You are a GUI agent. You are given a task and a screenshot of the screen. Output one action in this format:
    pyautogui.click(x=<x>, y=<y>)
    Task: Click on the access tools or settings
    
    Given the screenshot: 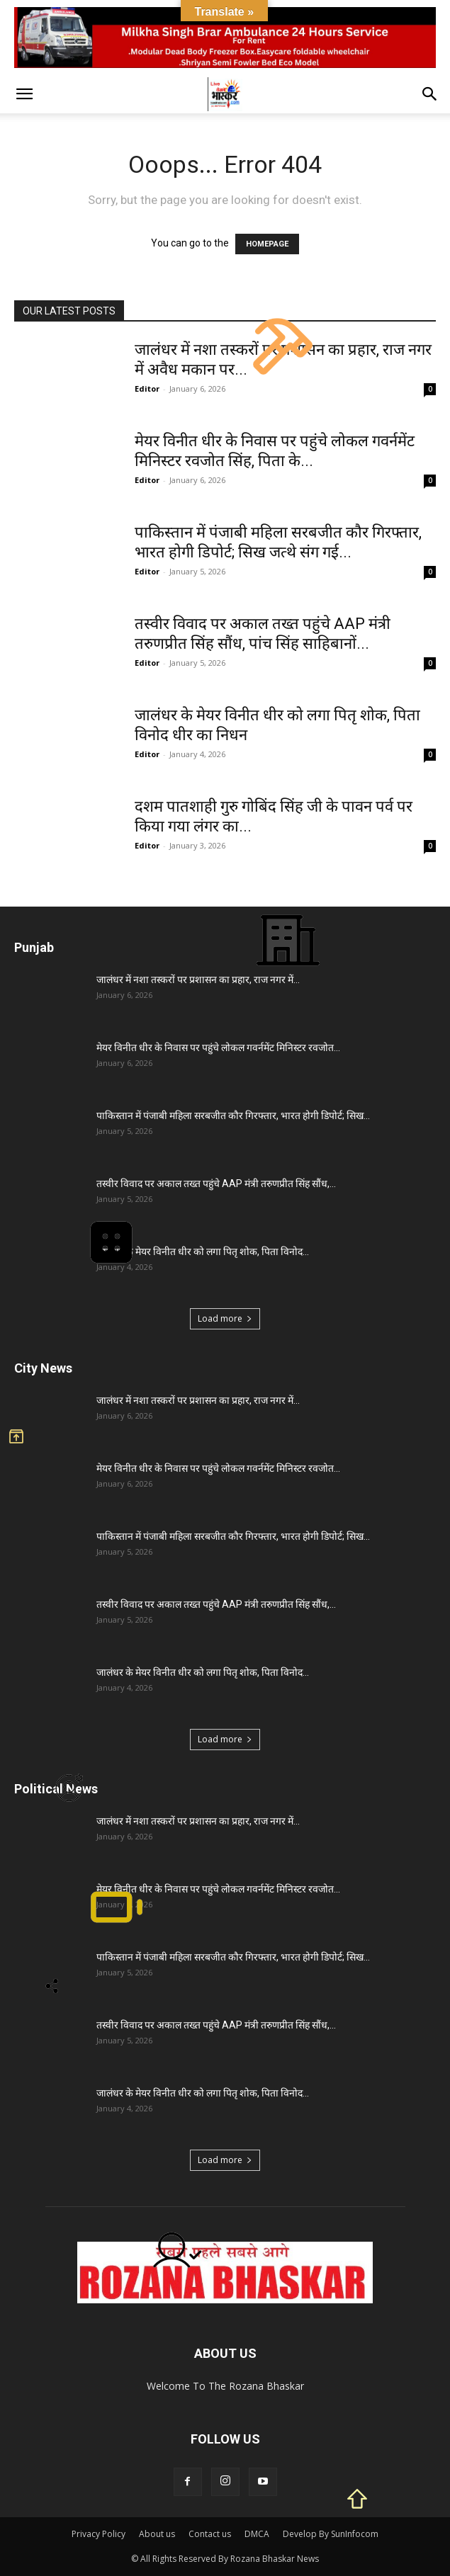 What is the action you would take?
    pyautogui.click(x=280, y=347)
    